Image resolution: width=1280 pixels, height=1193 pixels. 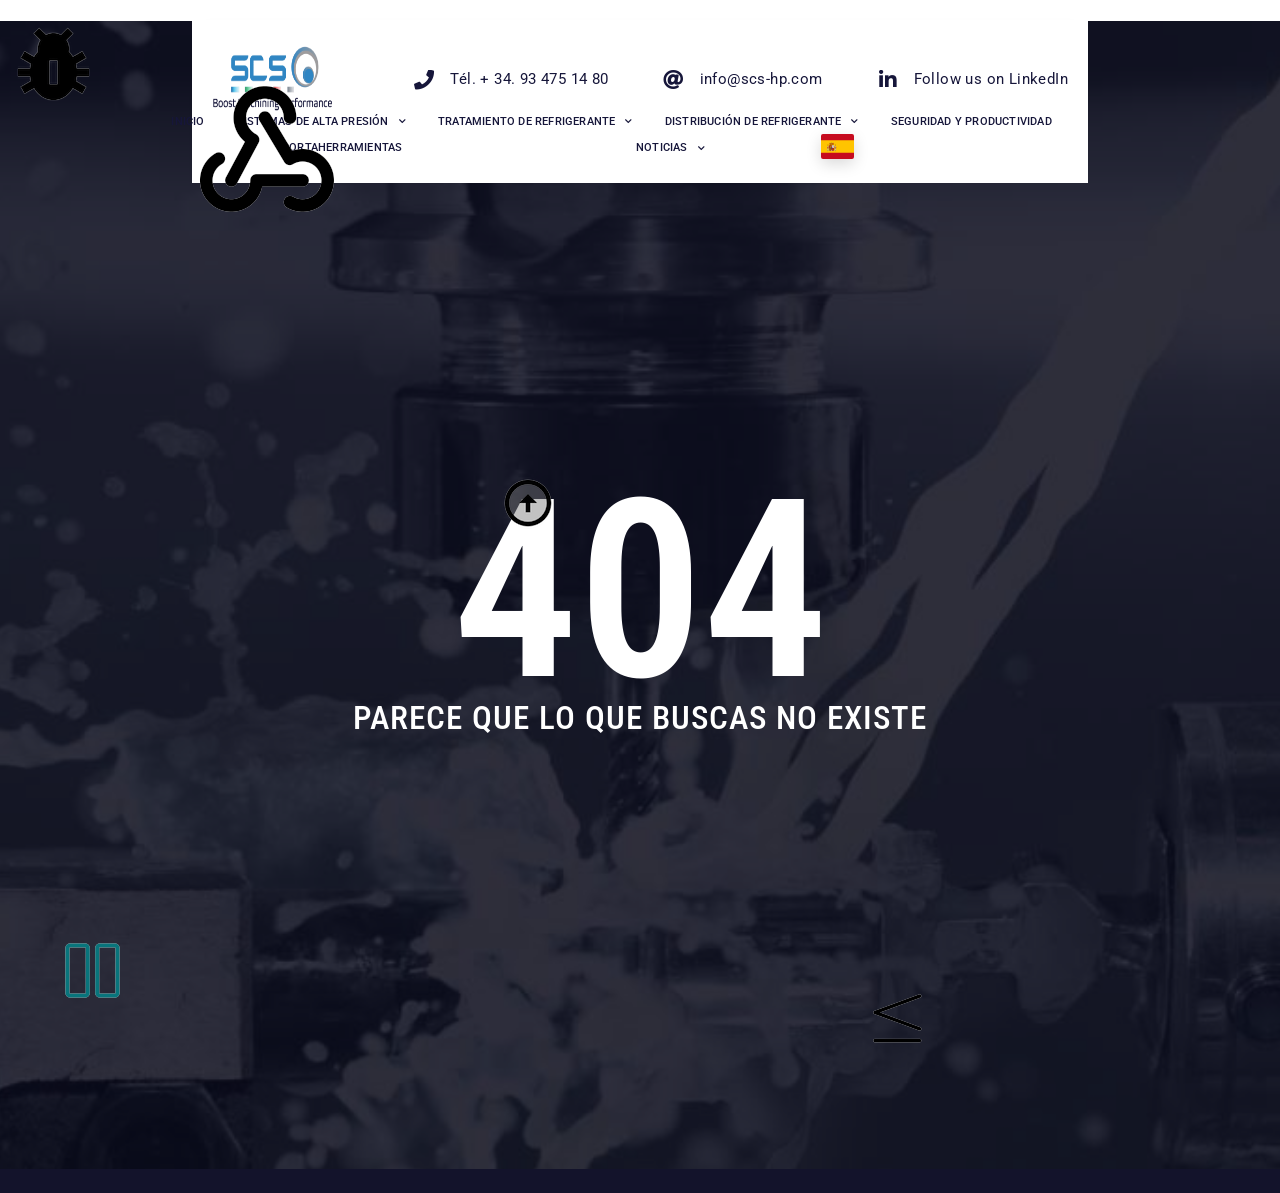 I want to click on less than or equal to comparison operator, so click(x=898, y=1019).